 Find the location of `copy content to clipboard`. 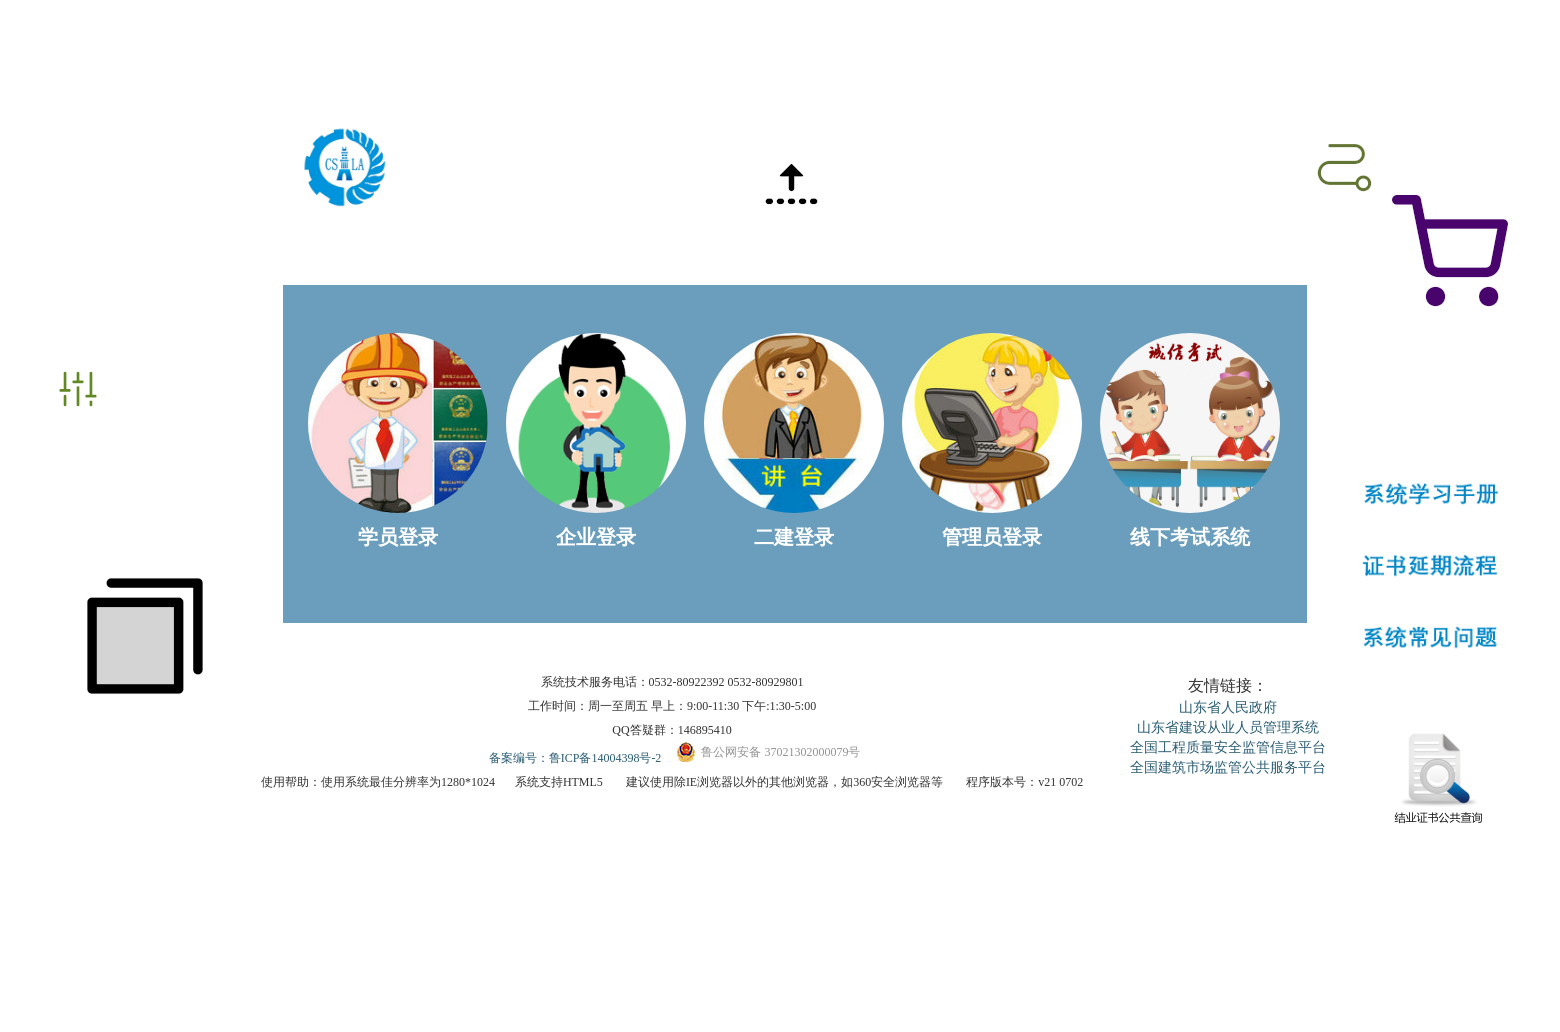

copy content to clipboard is located at coordinates (145, 636).